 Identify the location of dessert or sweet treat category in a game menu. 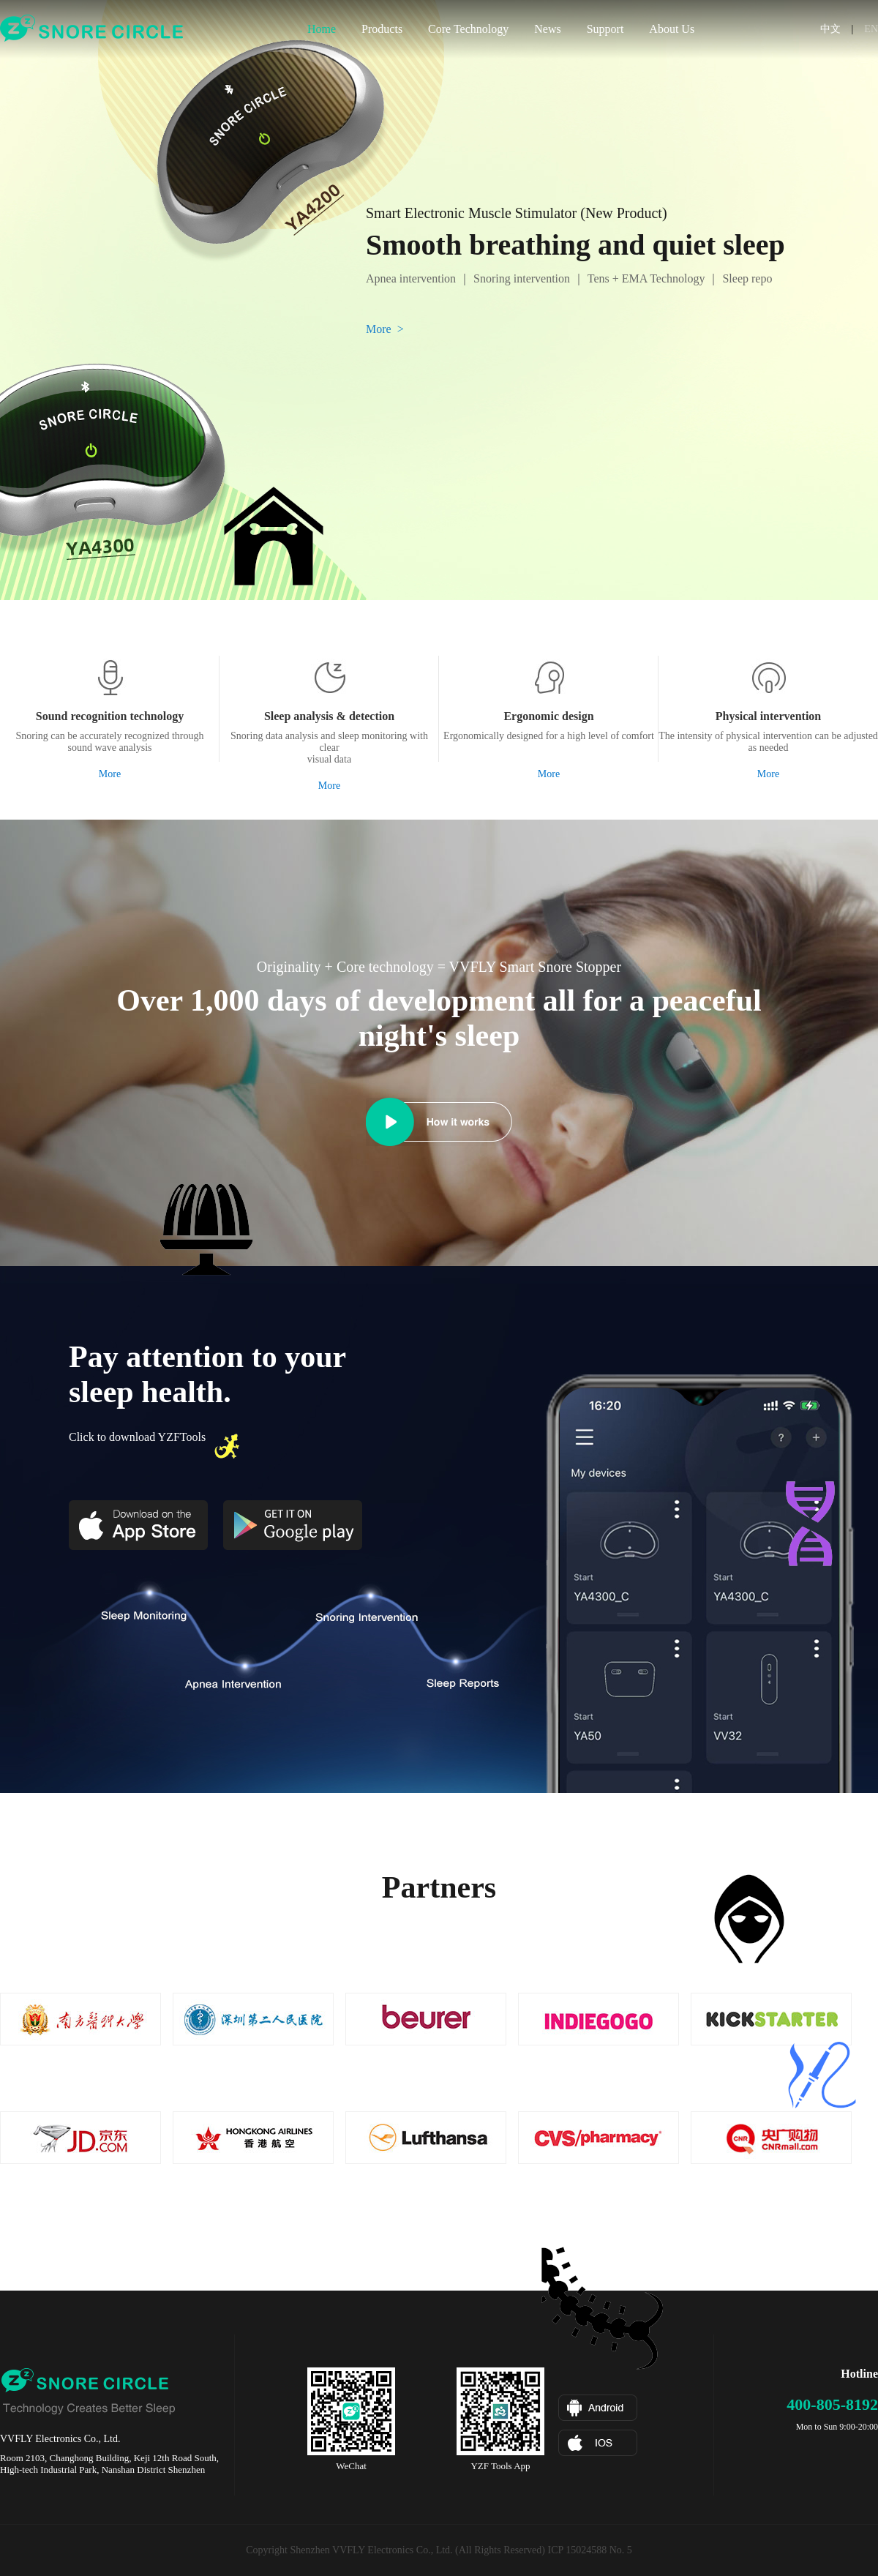
(206, 1224).